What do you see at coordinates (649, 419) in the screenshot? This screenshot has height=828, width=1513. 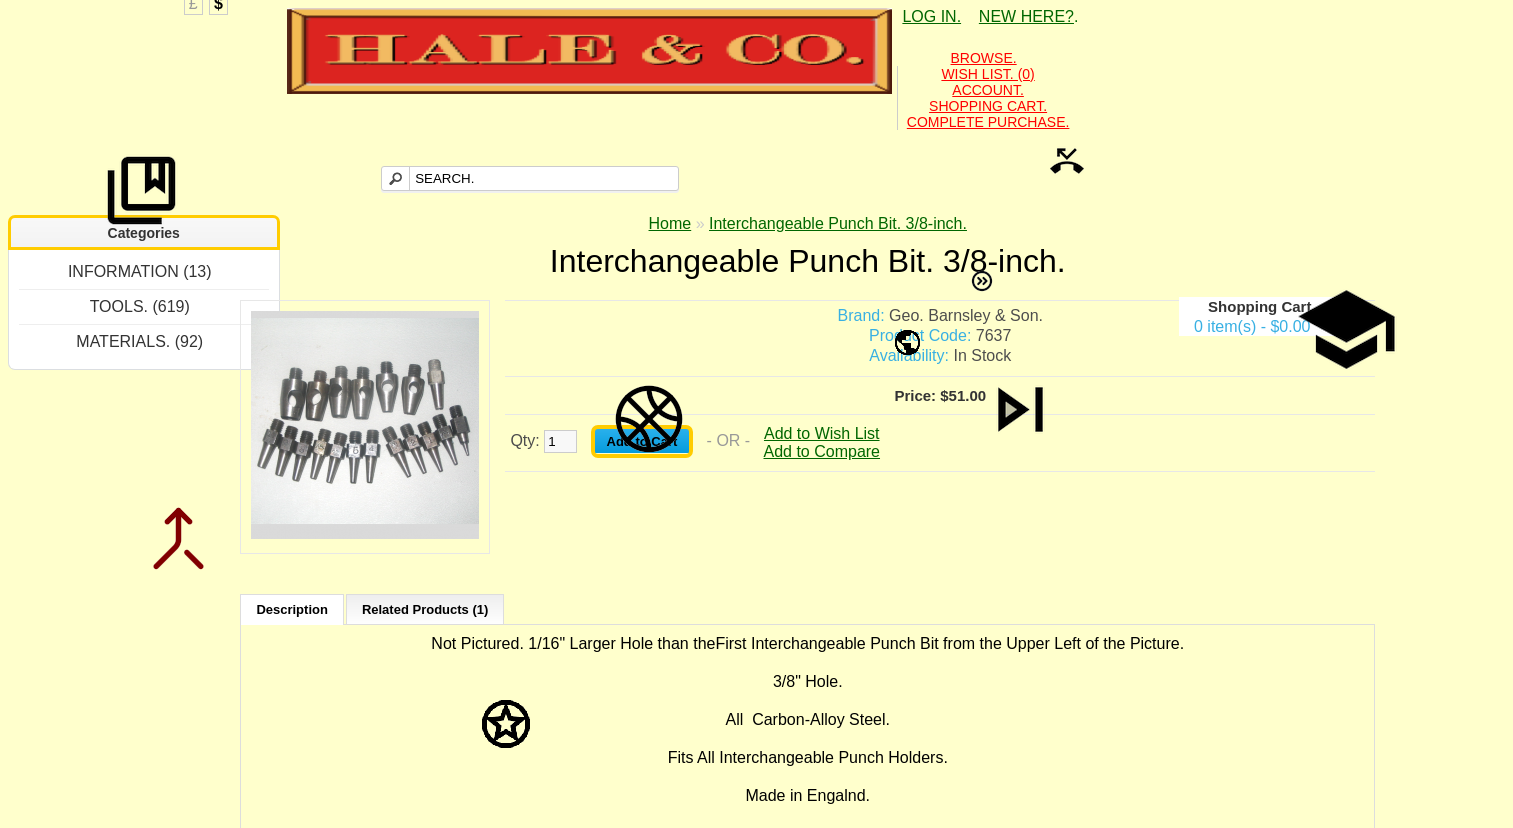 I see `access sports scores and updates` at bounding box center [649, 419].